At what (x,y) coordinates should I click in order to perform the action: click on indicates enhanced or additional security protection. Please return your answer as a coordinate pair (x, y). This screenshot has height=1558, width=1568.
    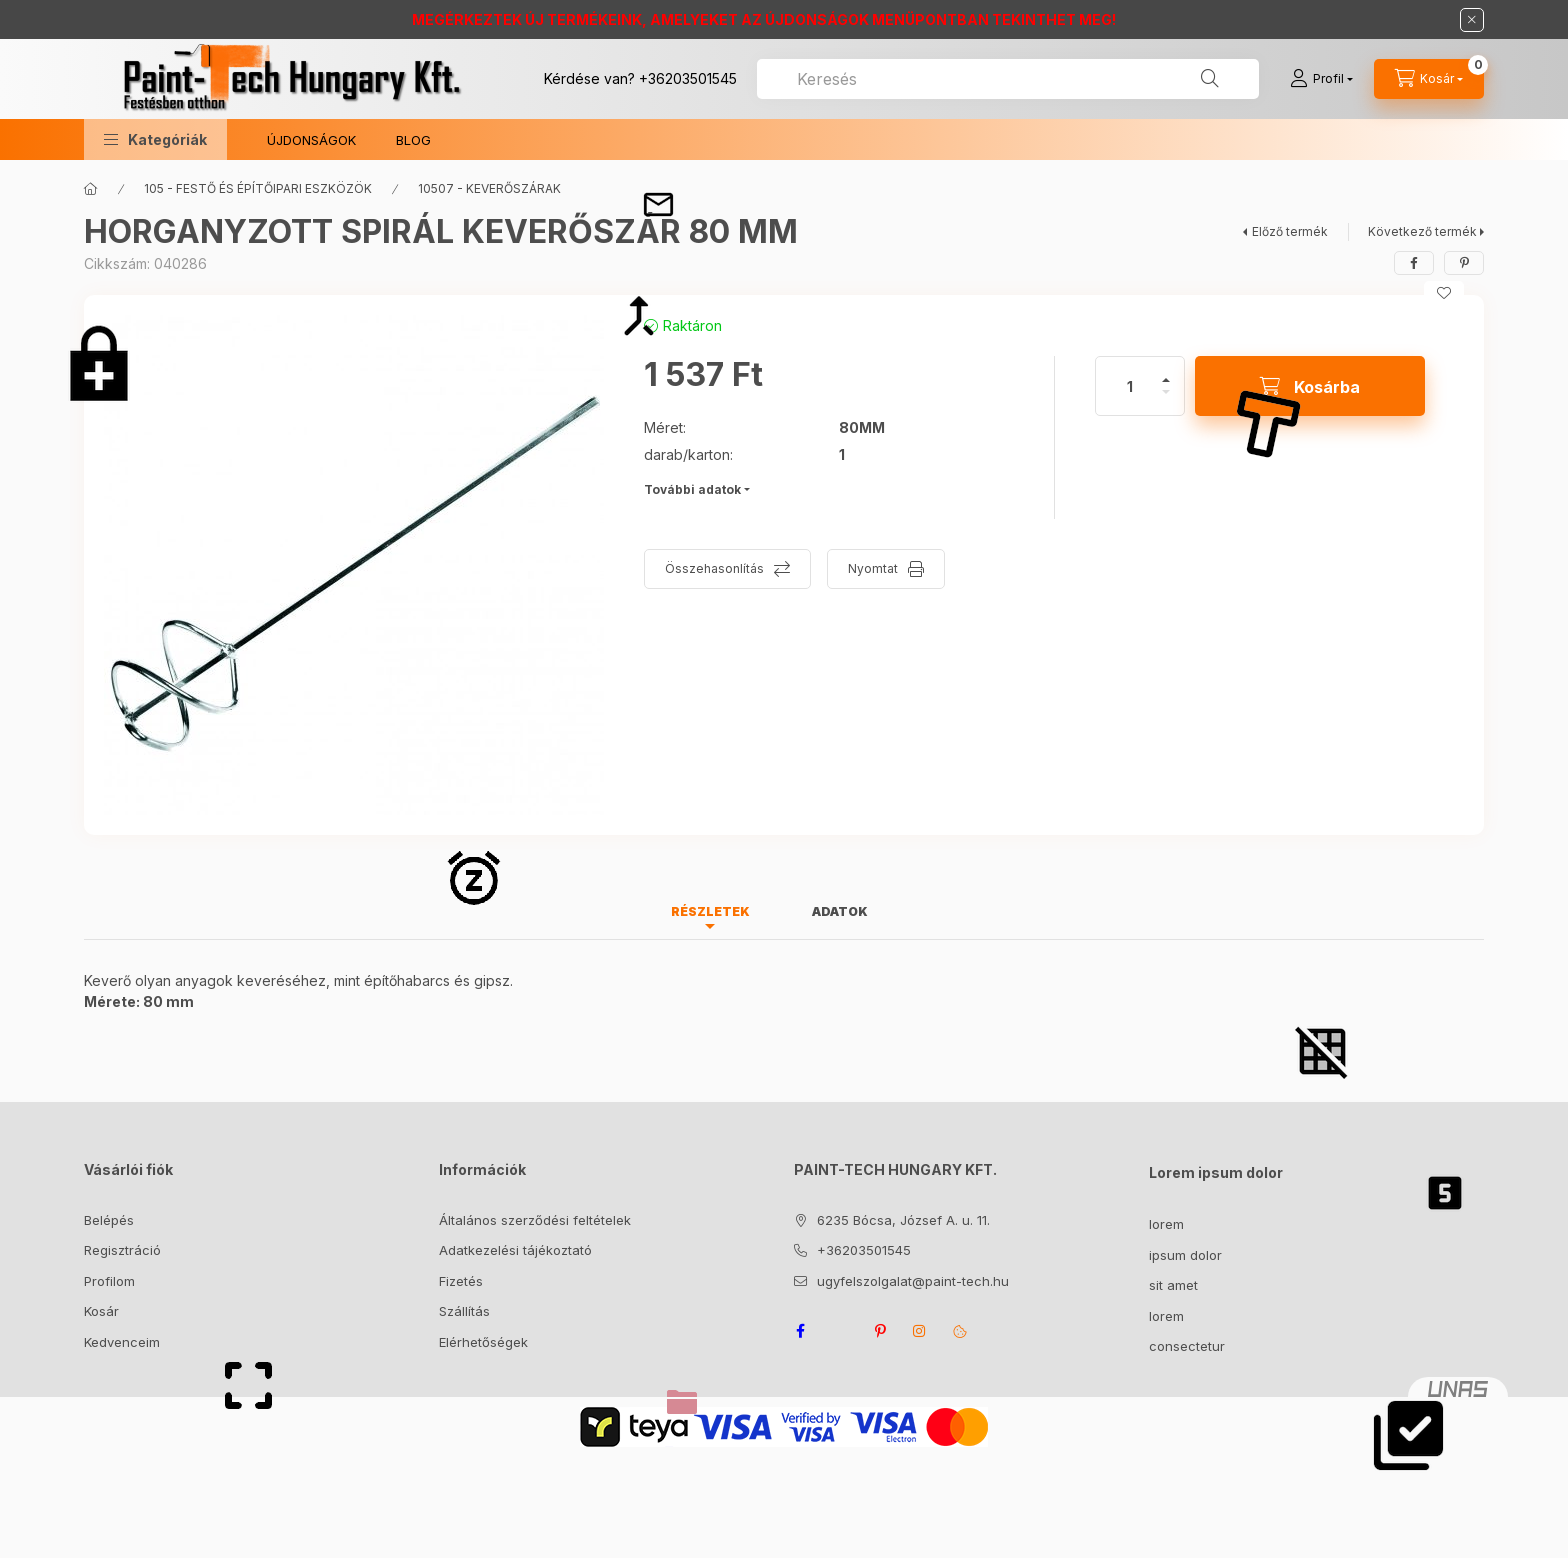
    Looking at the image, I should click on (99, 365).